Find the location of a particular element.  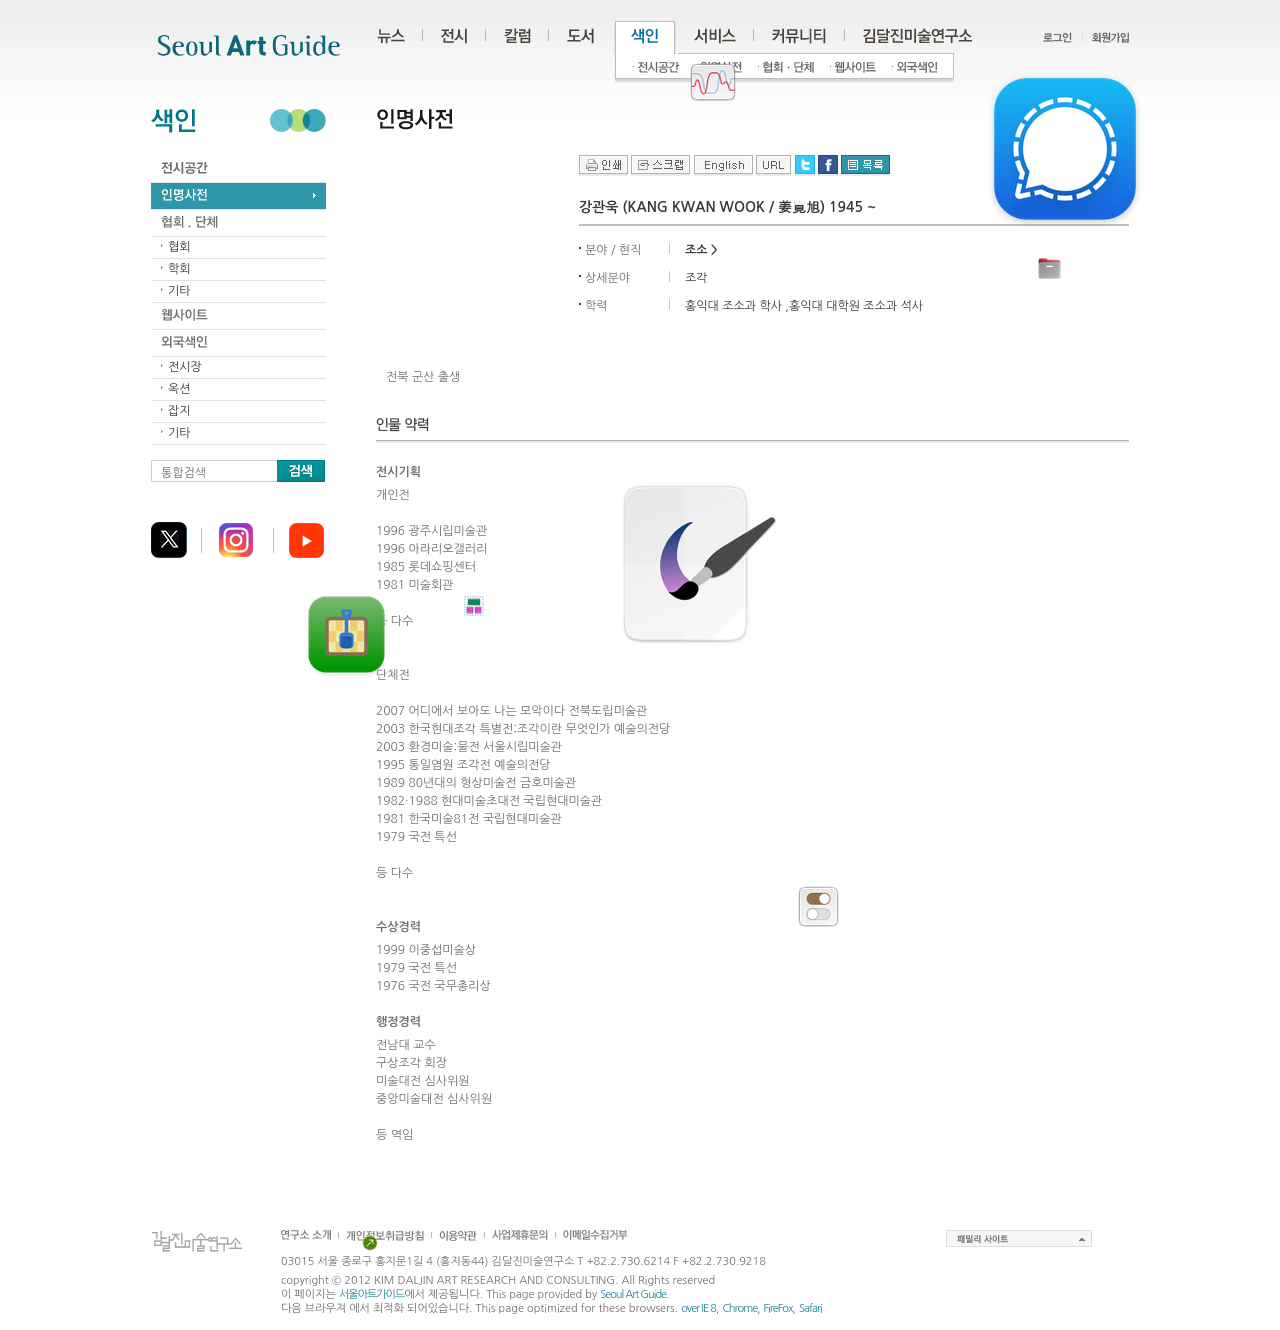

open unity tweak tool settings is located at coordinates (818, 906).